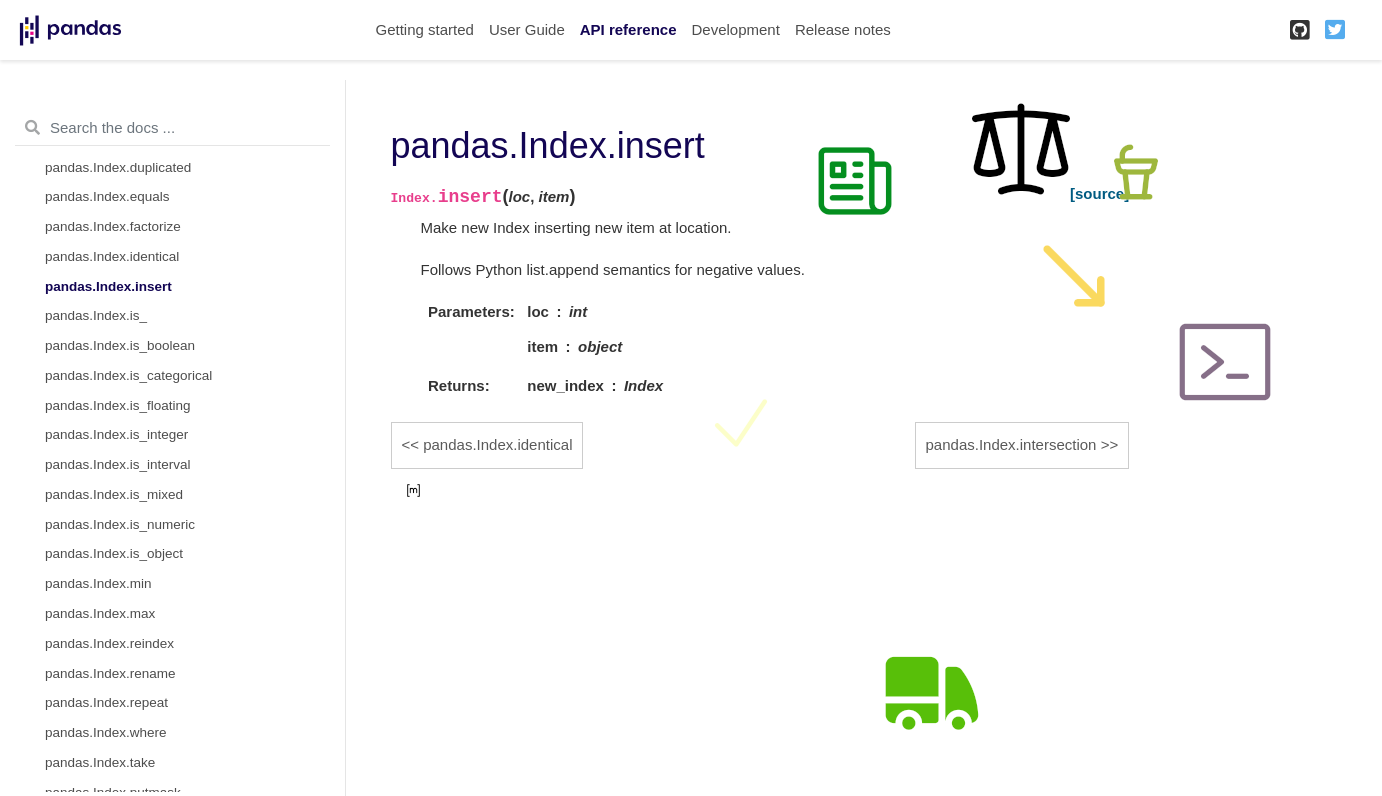 This screenshot has width=1382, height=796. What do you see at coordinates (932, 690) in the screenshot?
I see `track your delivery status` at bounding box center [932, 690].